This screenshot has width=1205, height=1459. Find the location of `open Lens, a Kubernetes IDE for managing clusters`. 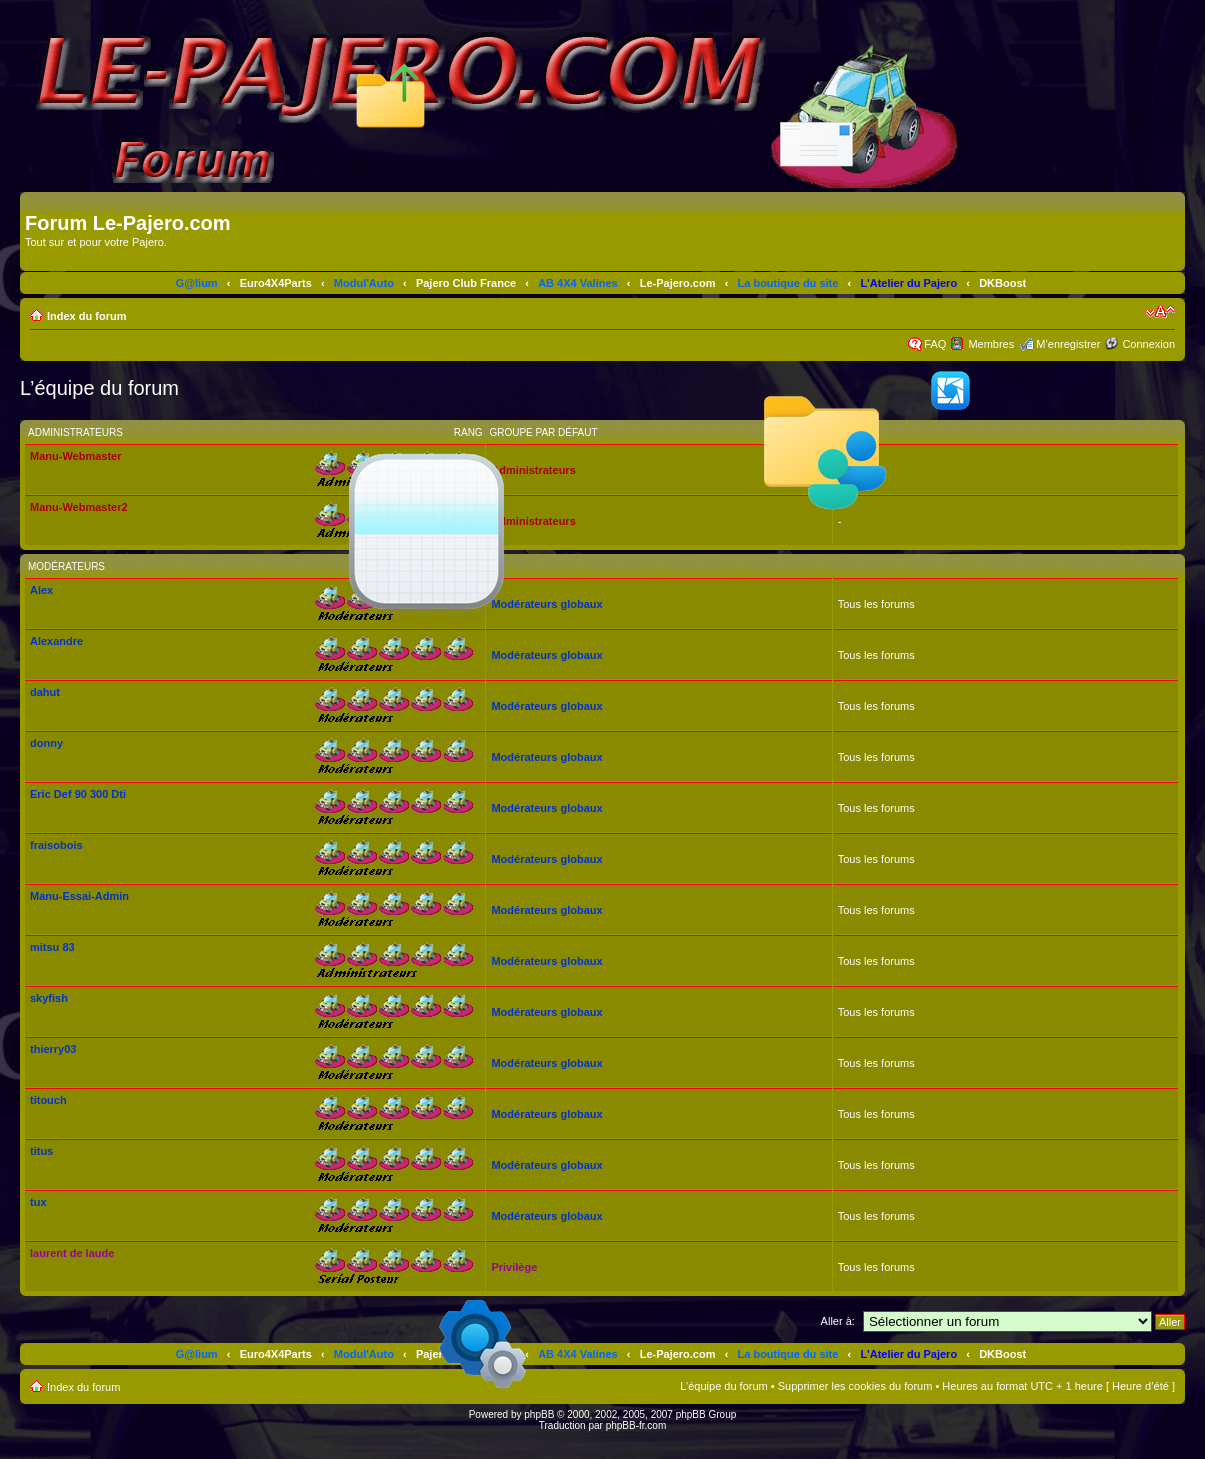

open Lens, a Kubernetes IDE for managing clusters is located at coordinates (950, 390).